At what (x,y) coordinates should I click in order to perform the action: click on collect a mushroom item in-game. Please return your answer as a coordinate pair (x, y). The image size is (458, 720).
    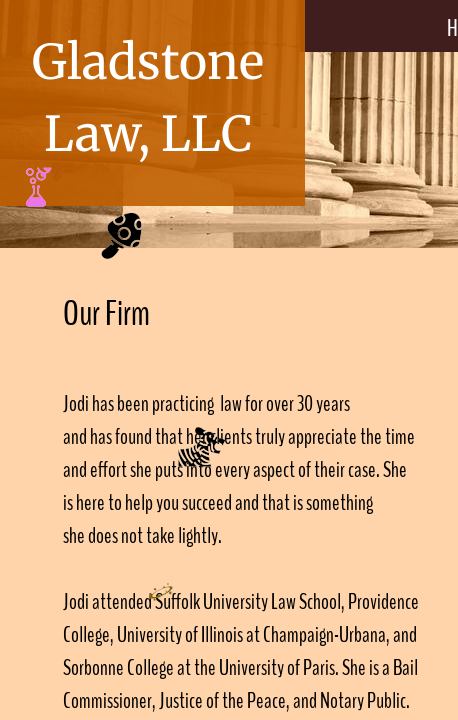
    Looking at the image, I should click on (121, 236).